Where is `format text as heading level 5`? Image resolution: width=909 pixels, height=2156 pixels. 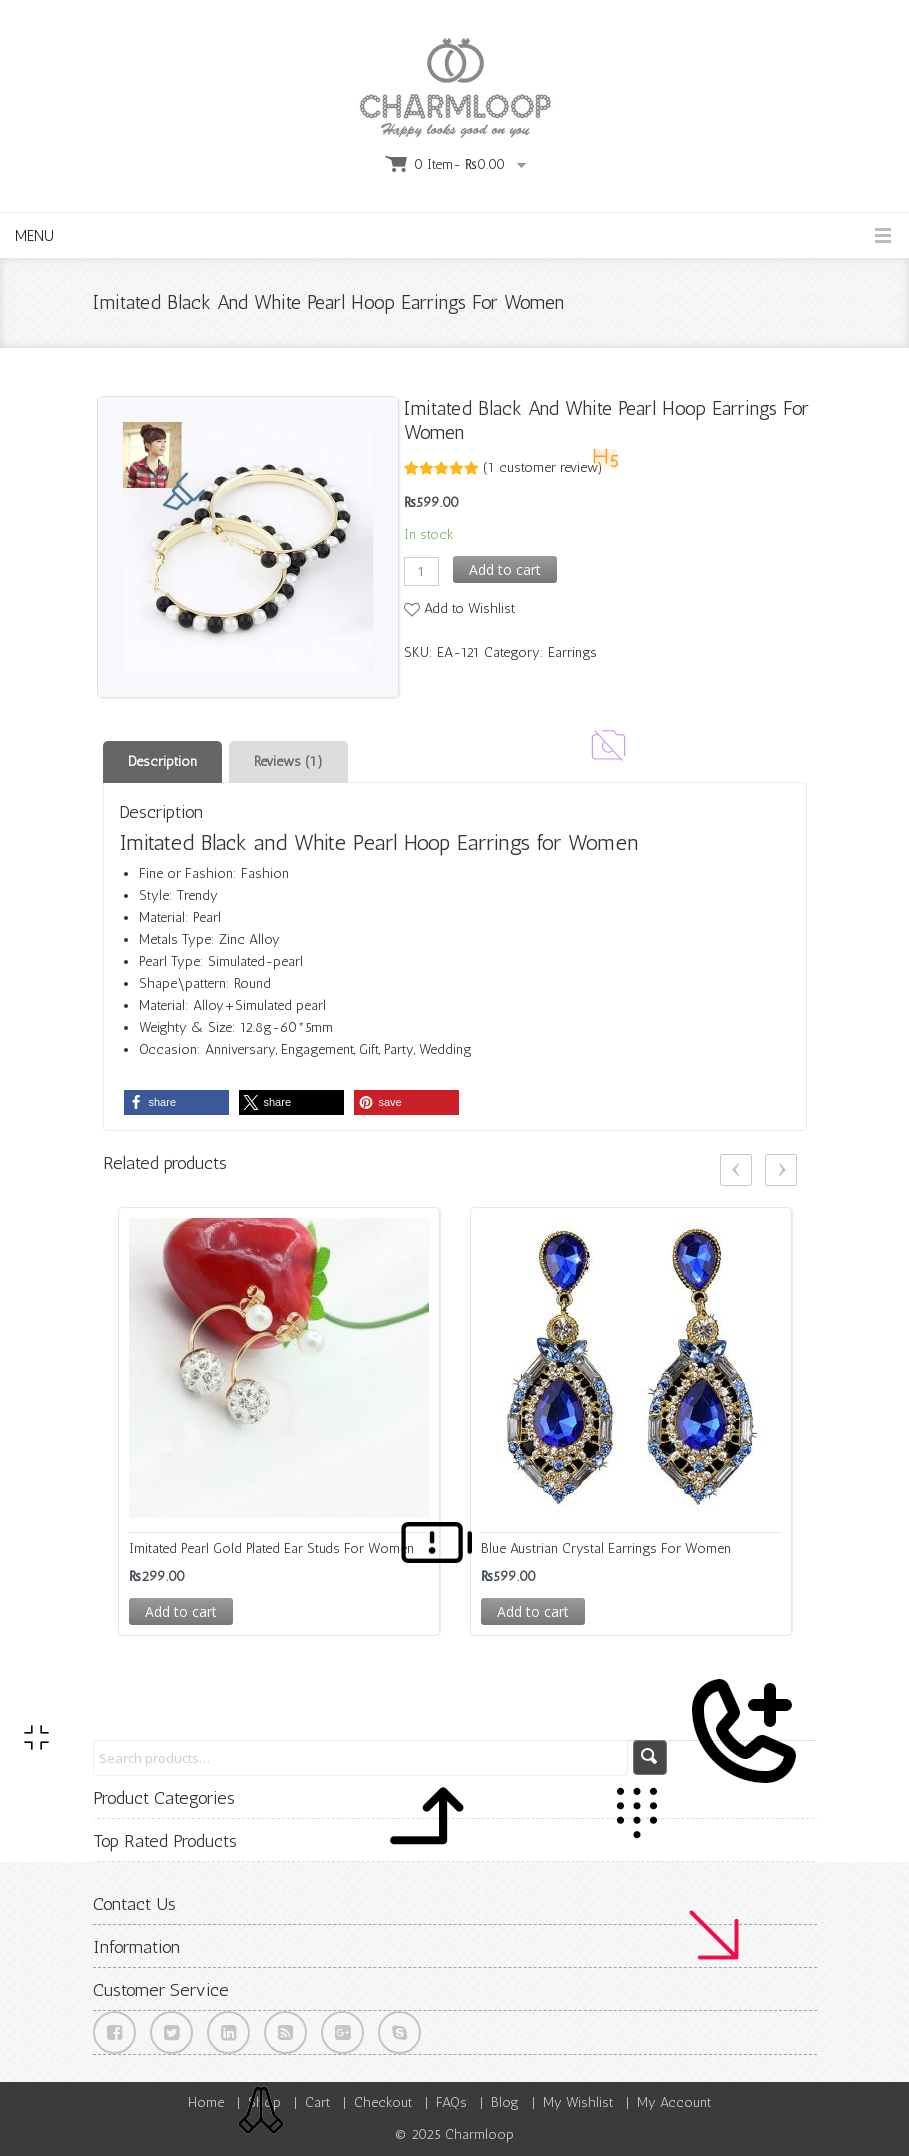
format text as heading level 5 is located at coordinates (604, 457).